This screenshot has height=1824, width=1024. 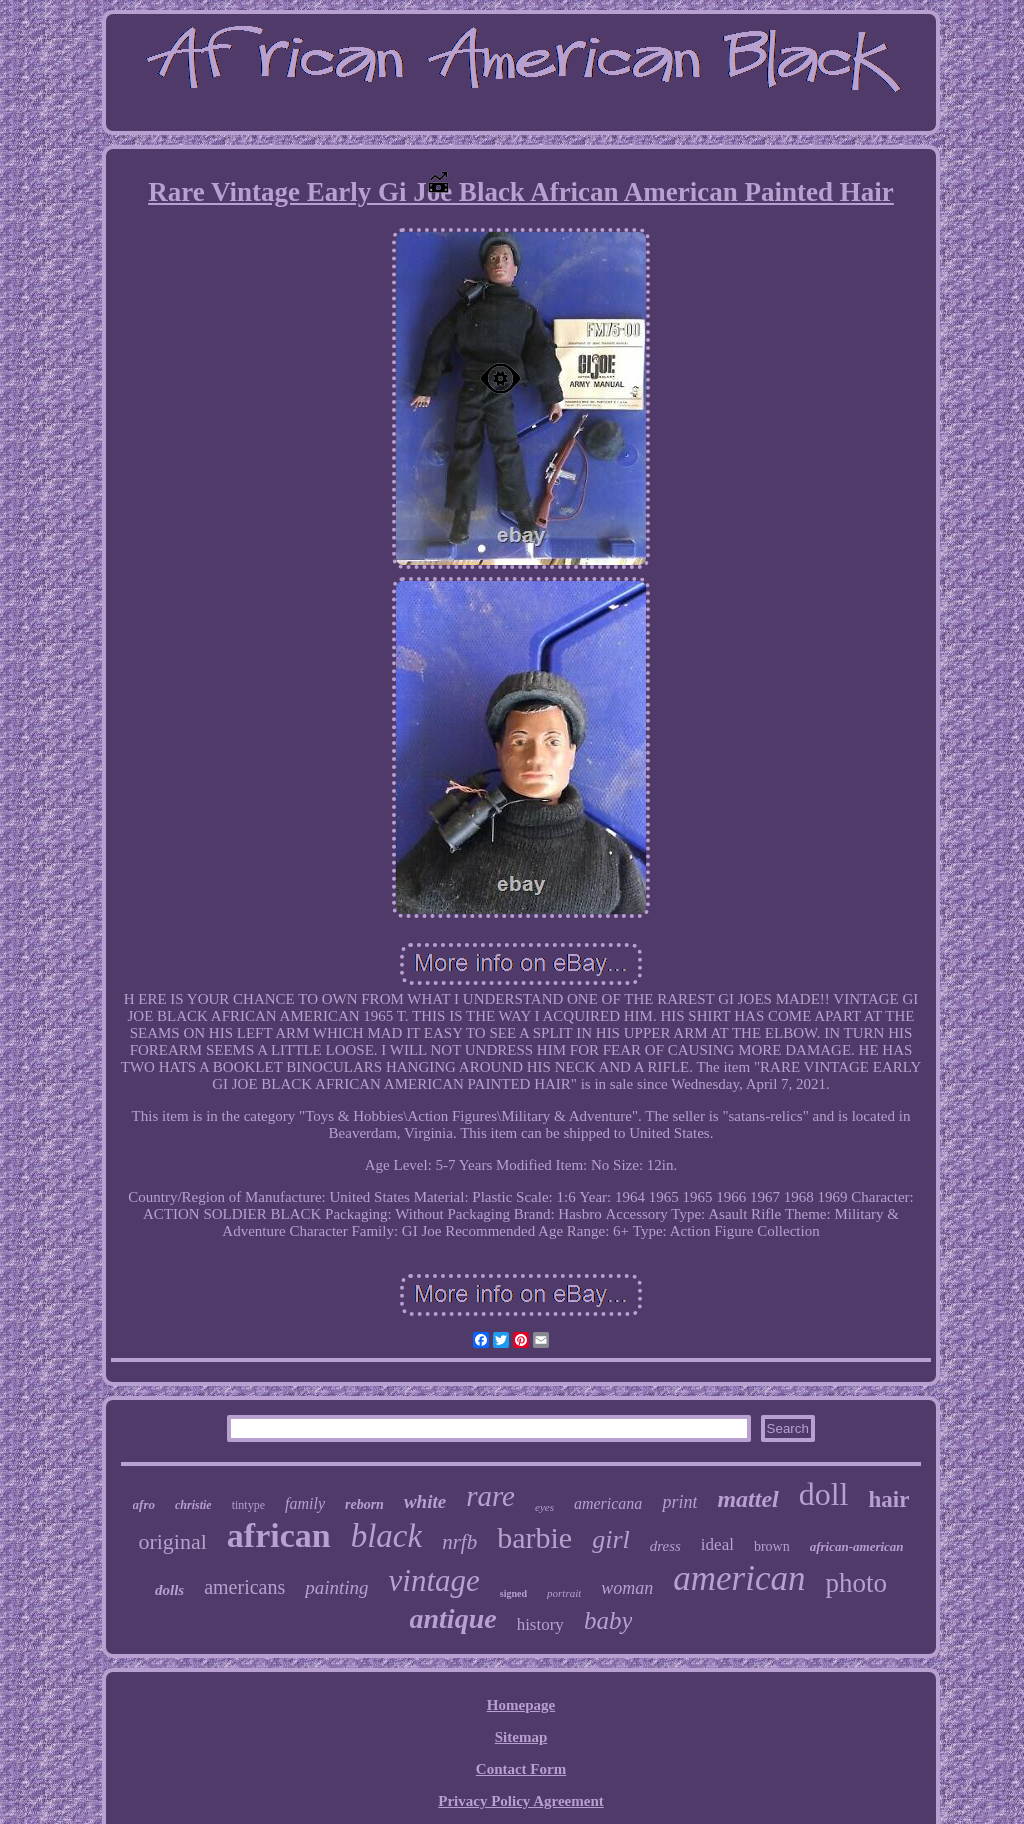 What do you see at coordinates (500, 378) in the screenshot?
I see `phabricator code review platform logo` at bounding box center [500, 378].